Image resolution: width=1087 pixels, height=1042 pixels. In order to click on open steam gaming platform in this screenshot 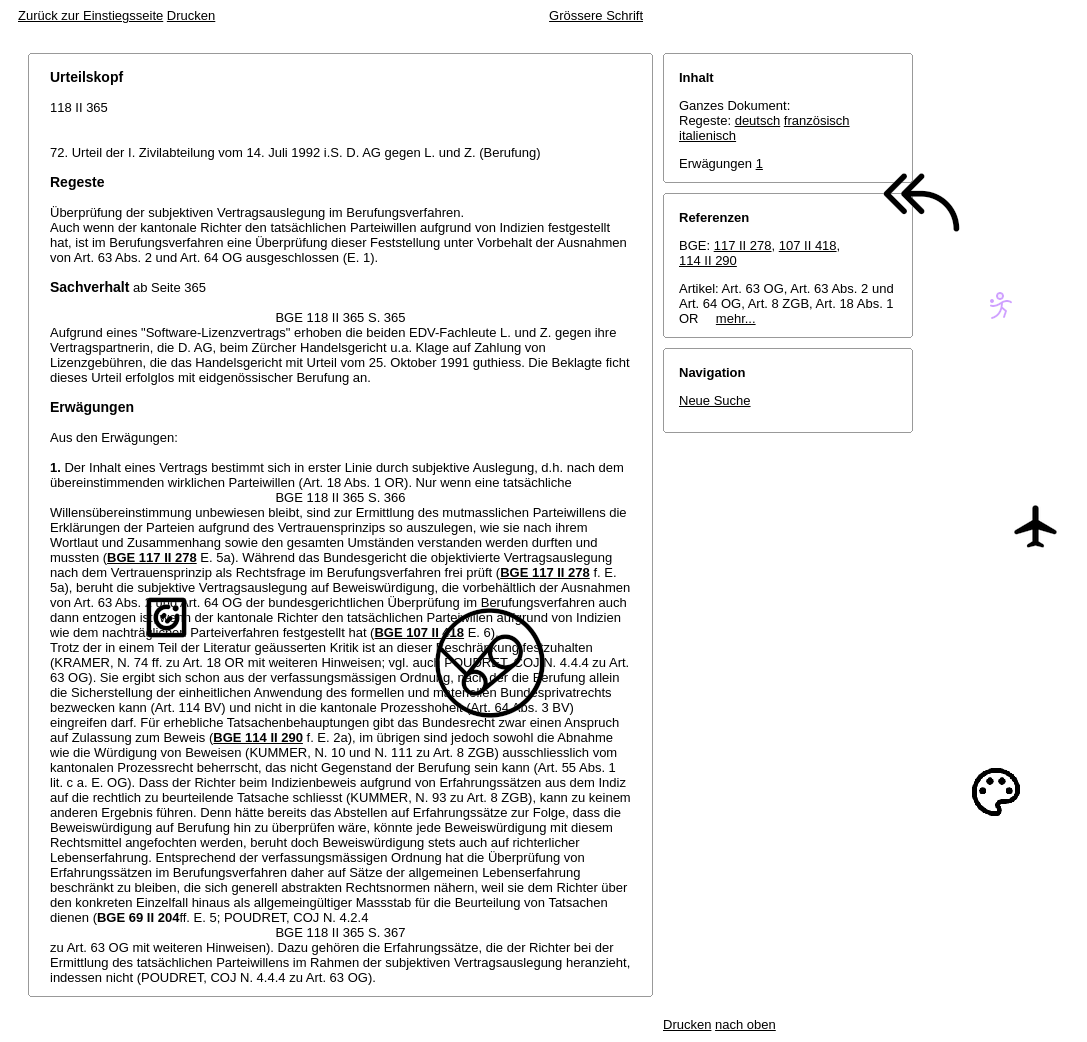, I will do `click(490, 663)`.